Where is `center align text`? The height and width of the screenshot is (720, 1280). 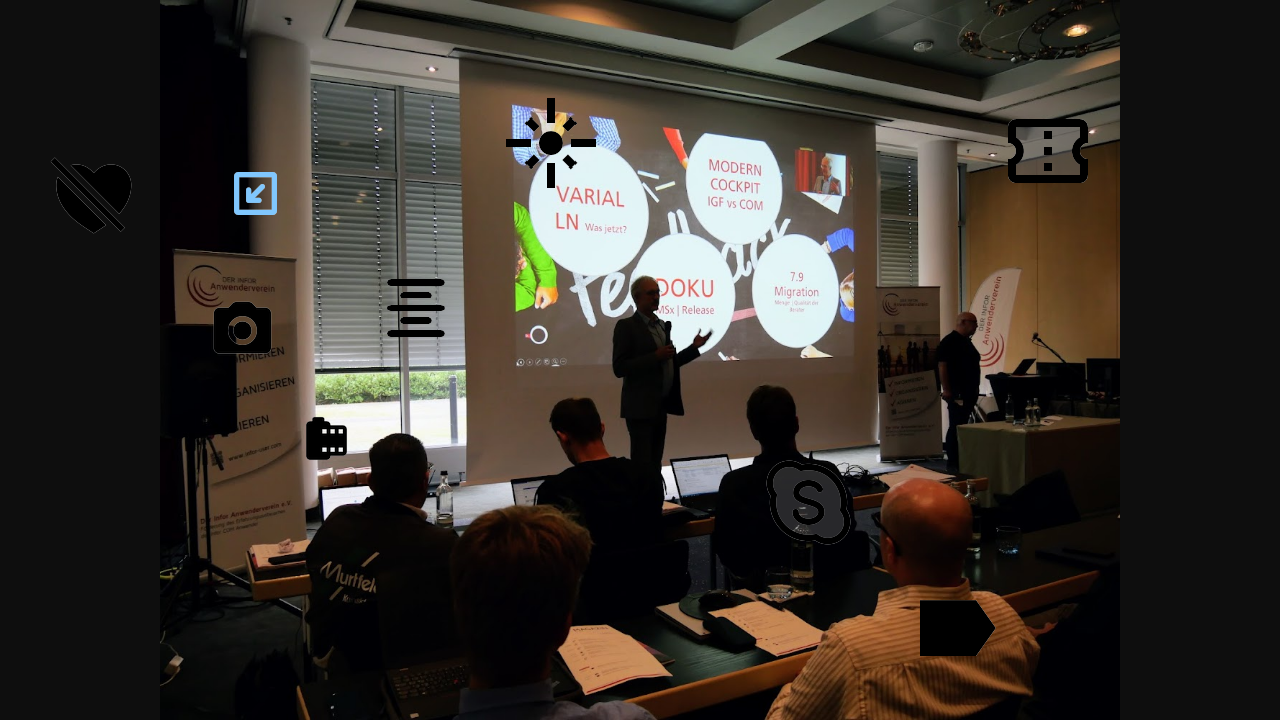 center align text is located at coordinates (416, 308).